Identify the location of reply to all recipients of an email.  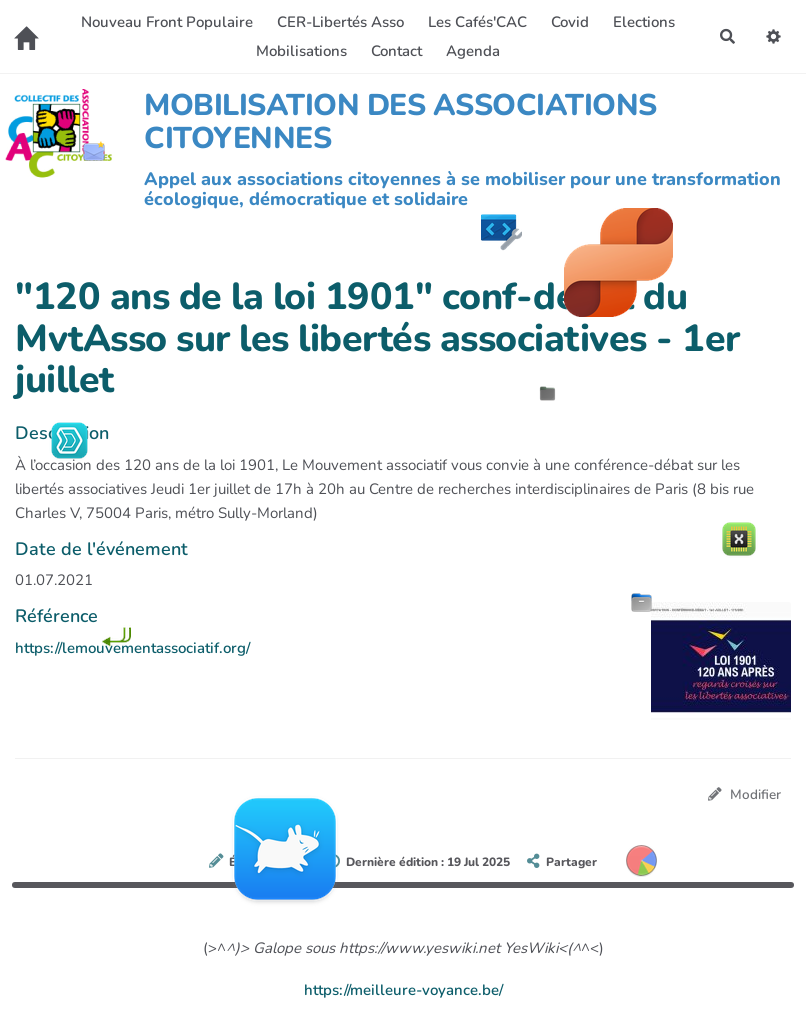
(116, 635).